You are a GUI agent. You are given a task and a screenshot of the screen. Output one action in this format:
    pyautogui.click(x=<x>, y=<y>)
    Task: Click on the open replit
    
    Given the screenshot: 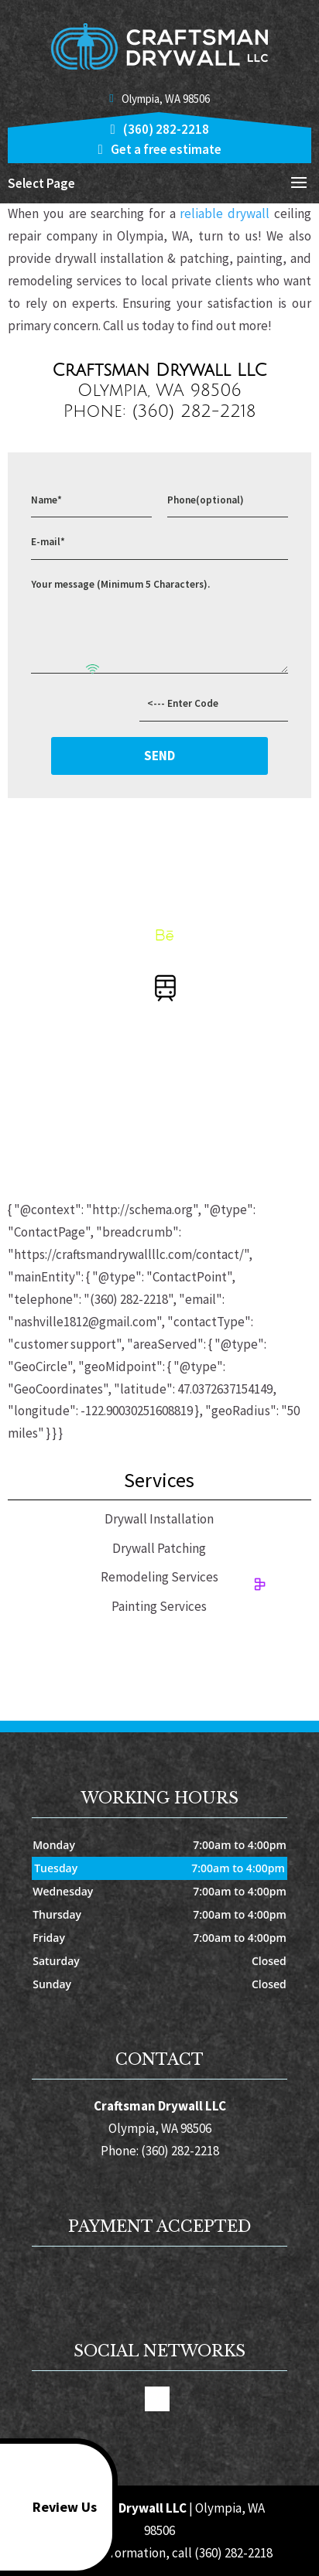 What is the action you would take?
    pyautogui.click(x=259, y=1584)
    